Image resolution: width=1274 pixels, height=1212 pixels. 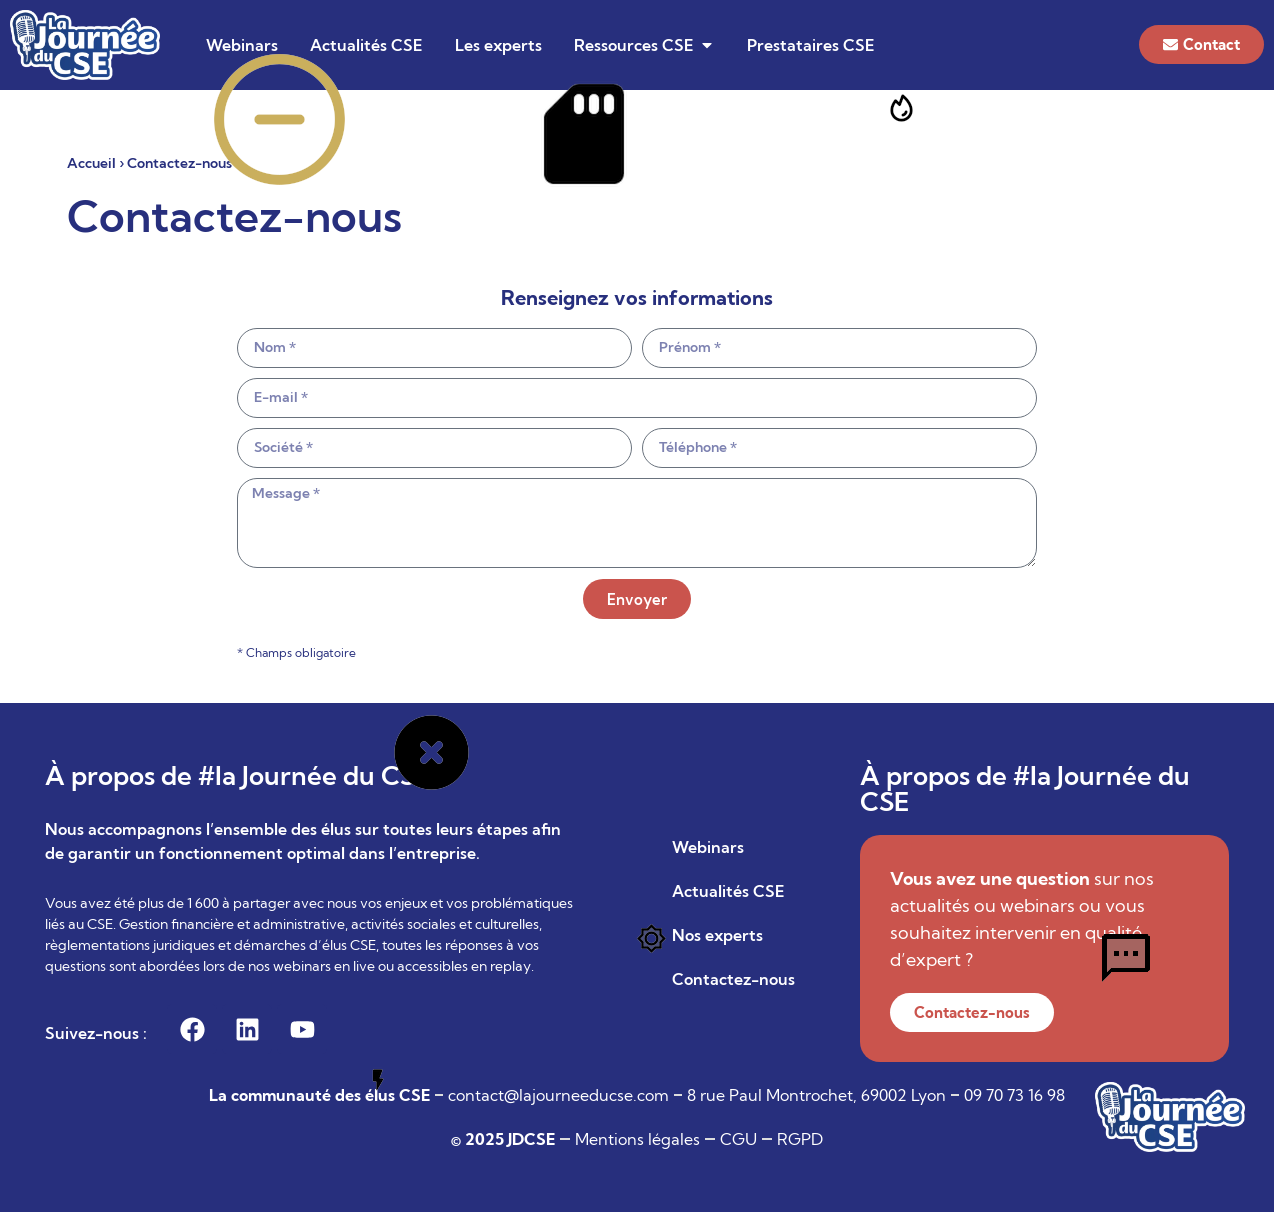 What do you see at coordinates (431, 752) in the screenshot?
I see `close or dismiss a dialog` at bounding box center [431, 752].